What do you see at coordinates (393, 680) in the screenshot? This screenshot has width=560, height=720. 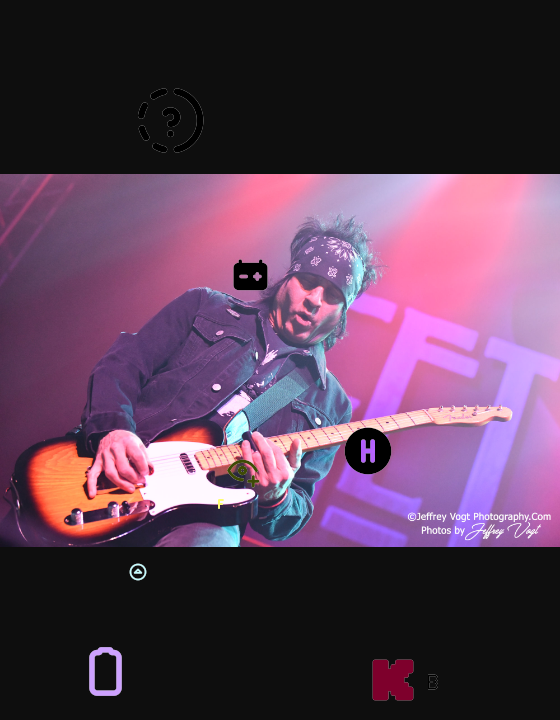 I see `open the Kick streaming platform` at bounding box center [393, 680].